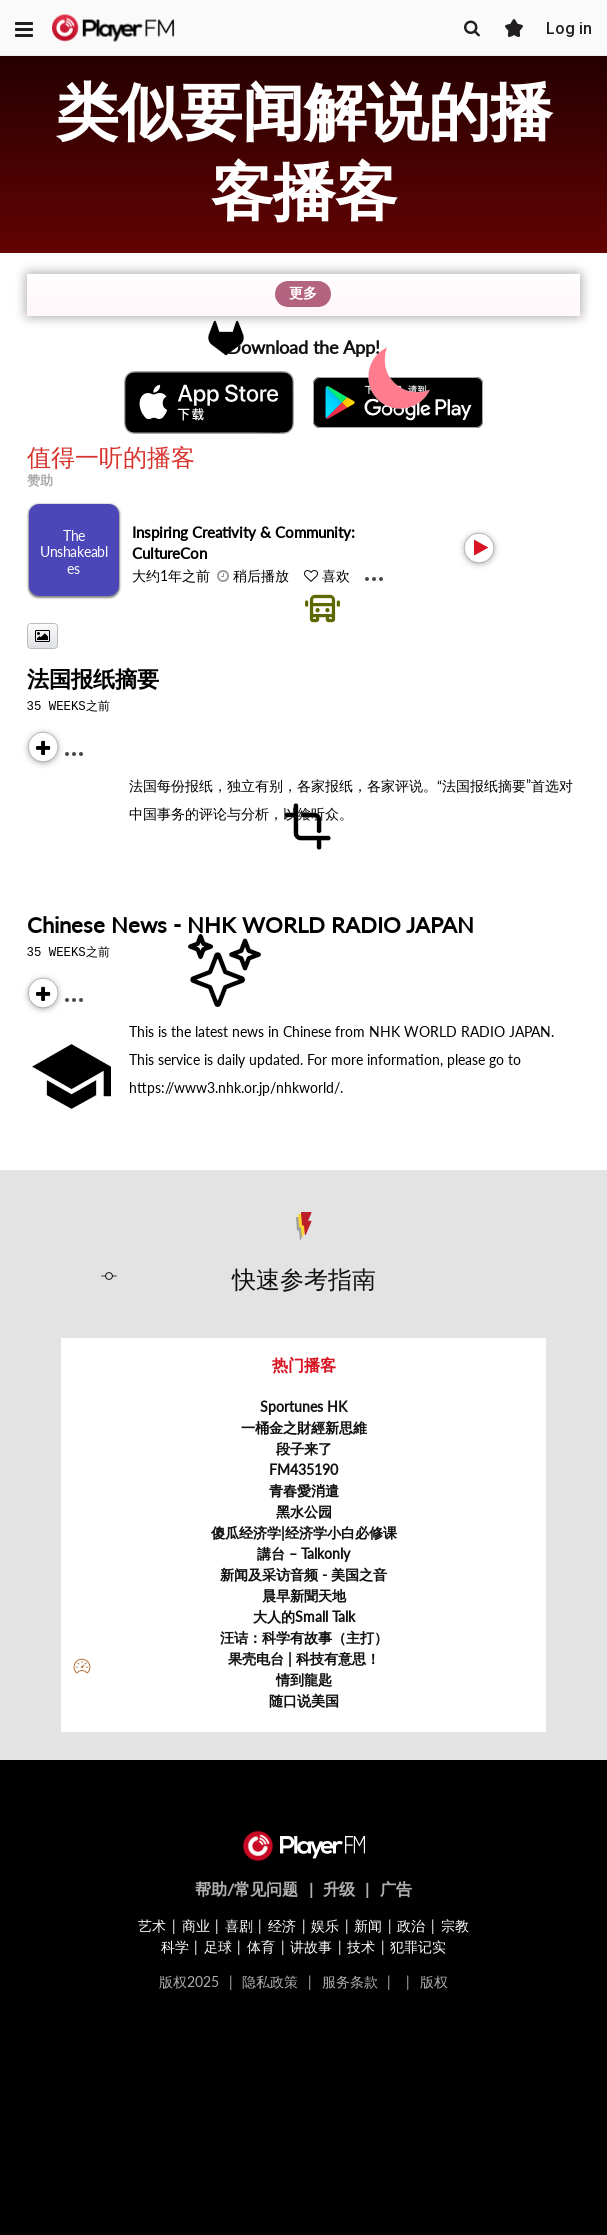 Image resolution: width=607 pixels, height=2235 pixels. I want to click on view bus routes or schedules, so click(322, 608).